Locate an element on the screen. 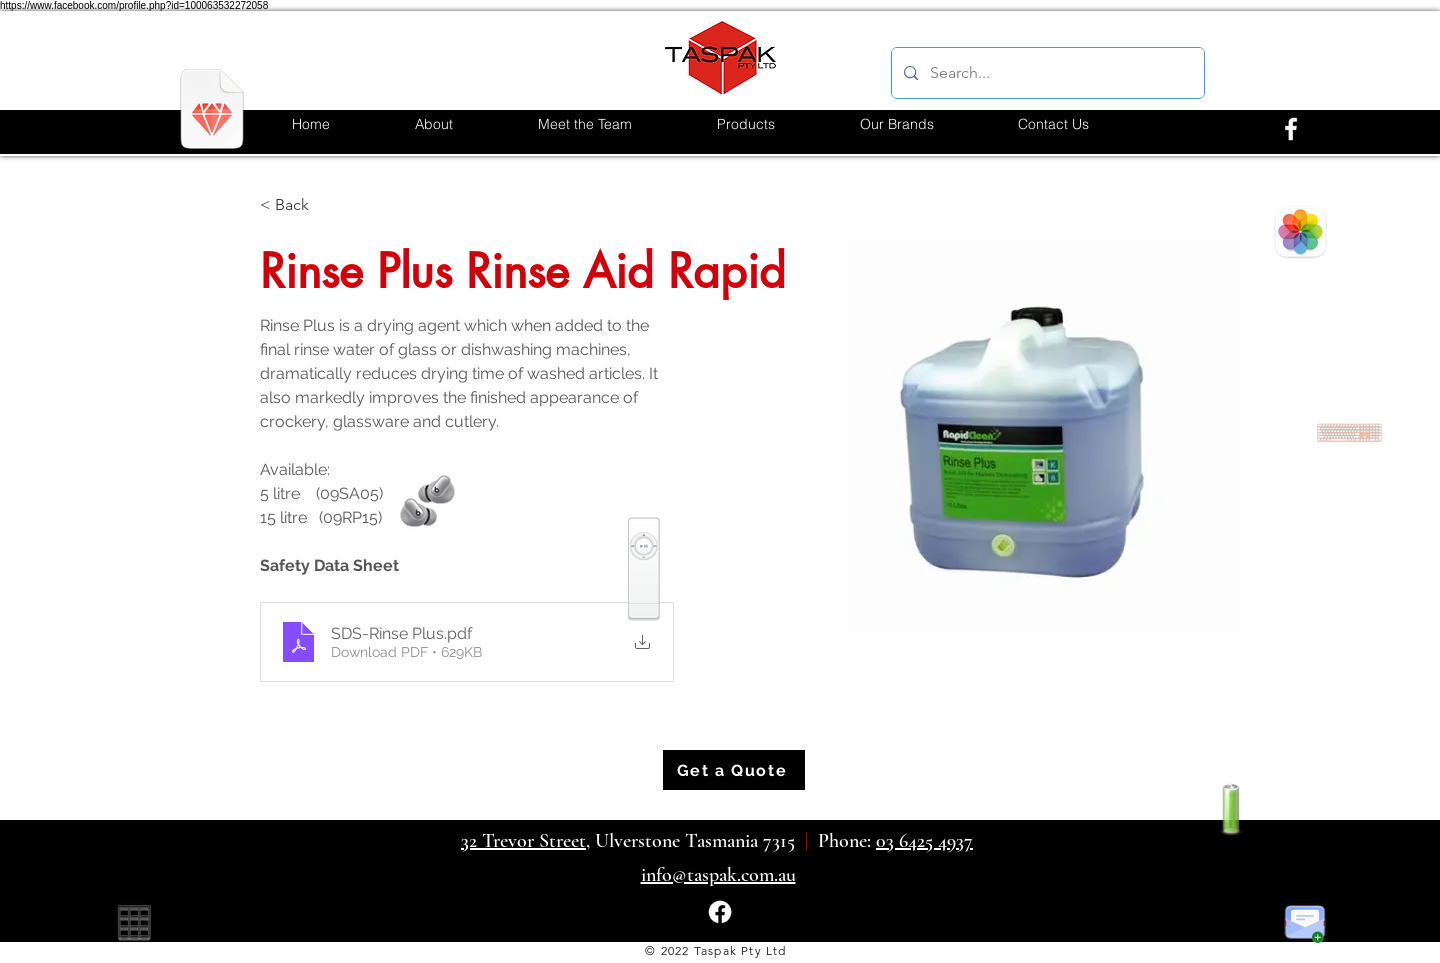  compose a new email message is located at coordinates (1305, 922).